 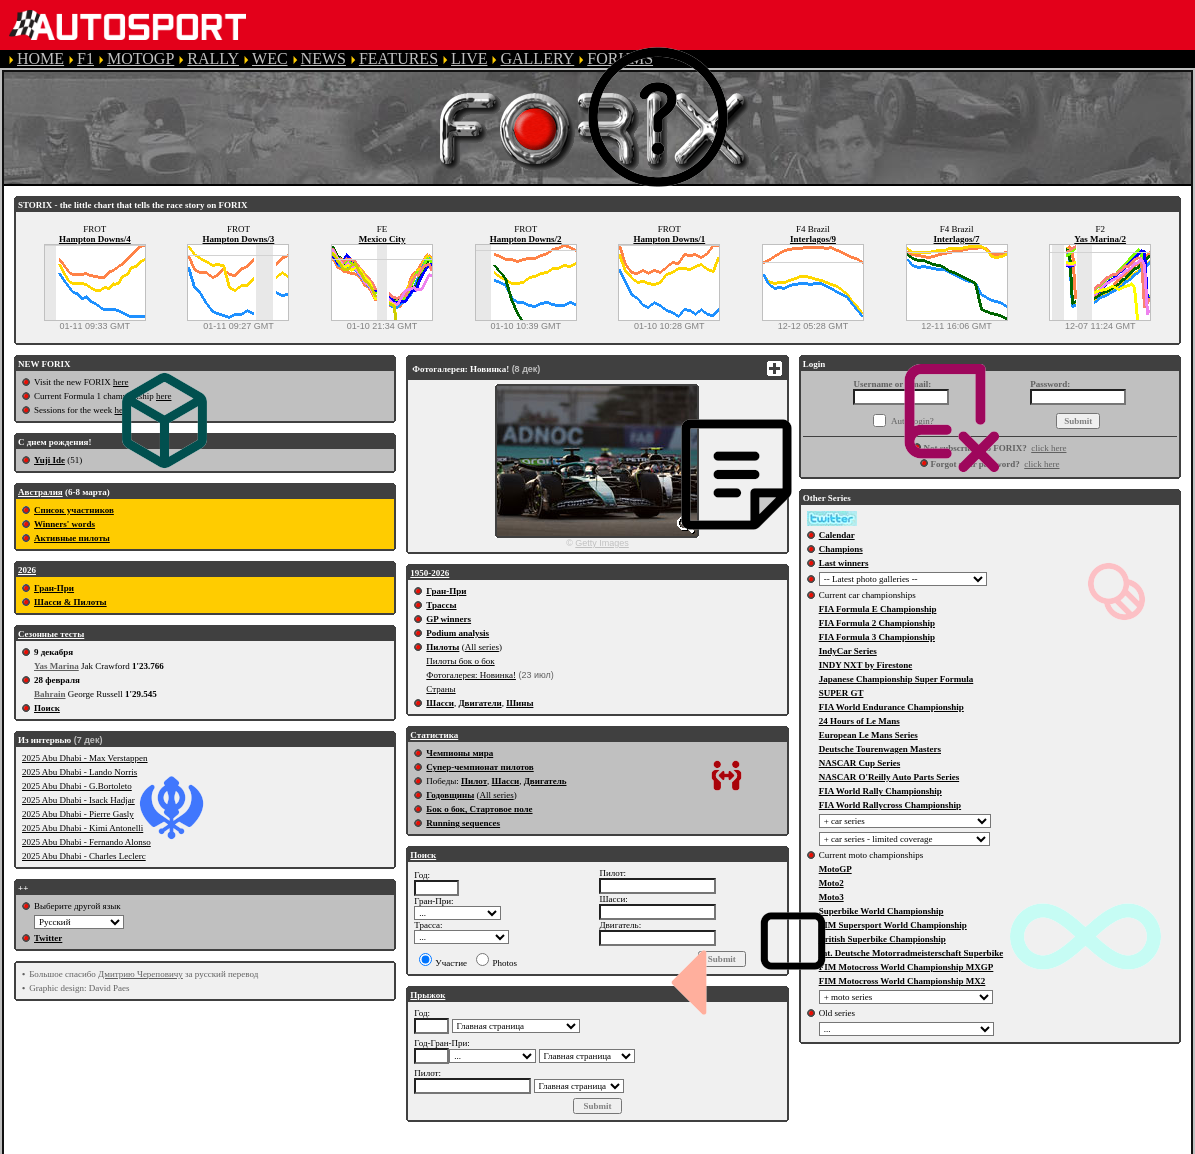 What do you see at coordinates (945, 418) in the screenshot?
I see `indicates a deleted repository` at bounding box center [945, 418].